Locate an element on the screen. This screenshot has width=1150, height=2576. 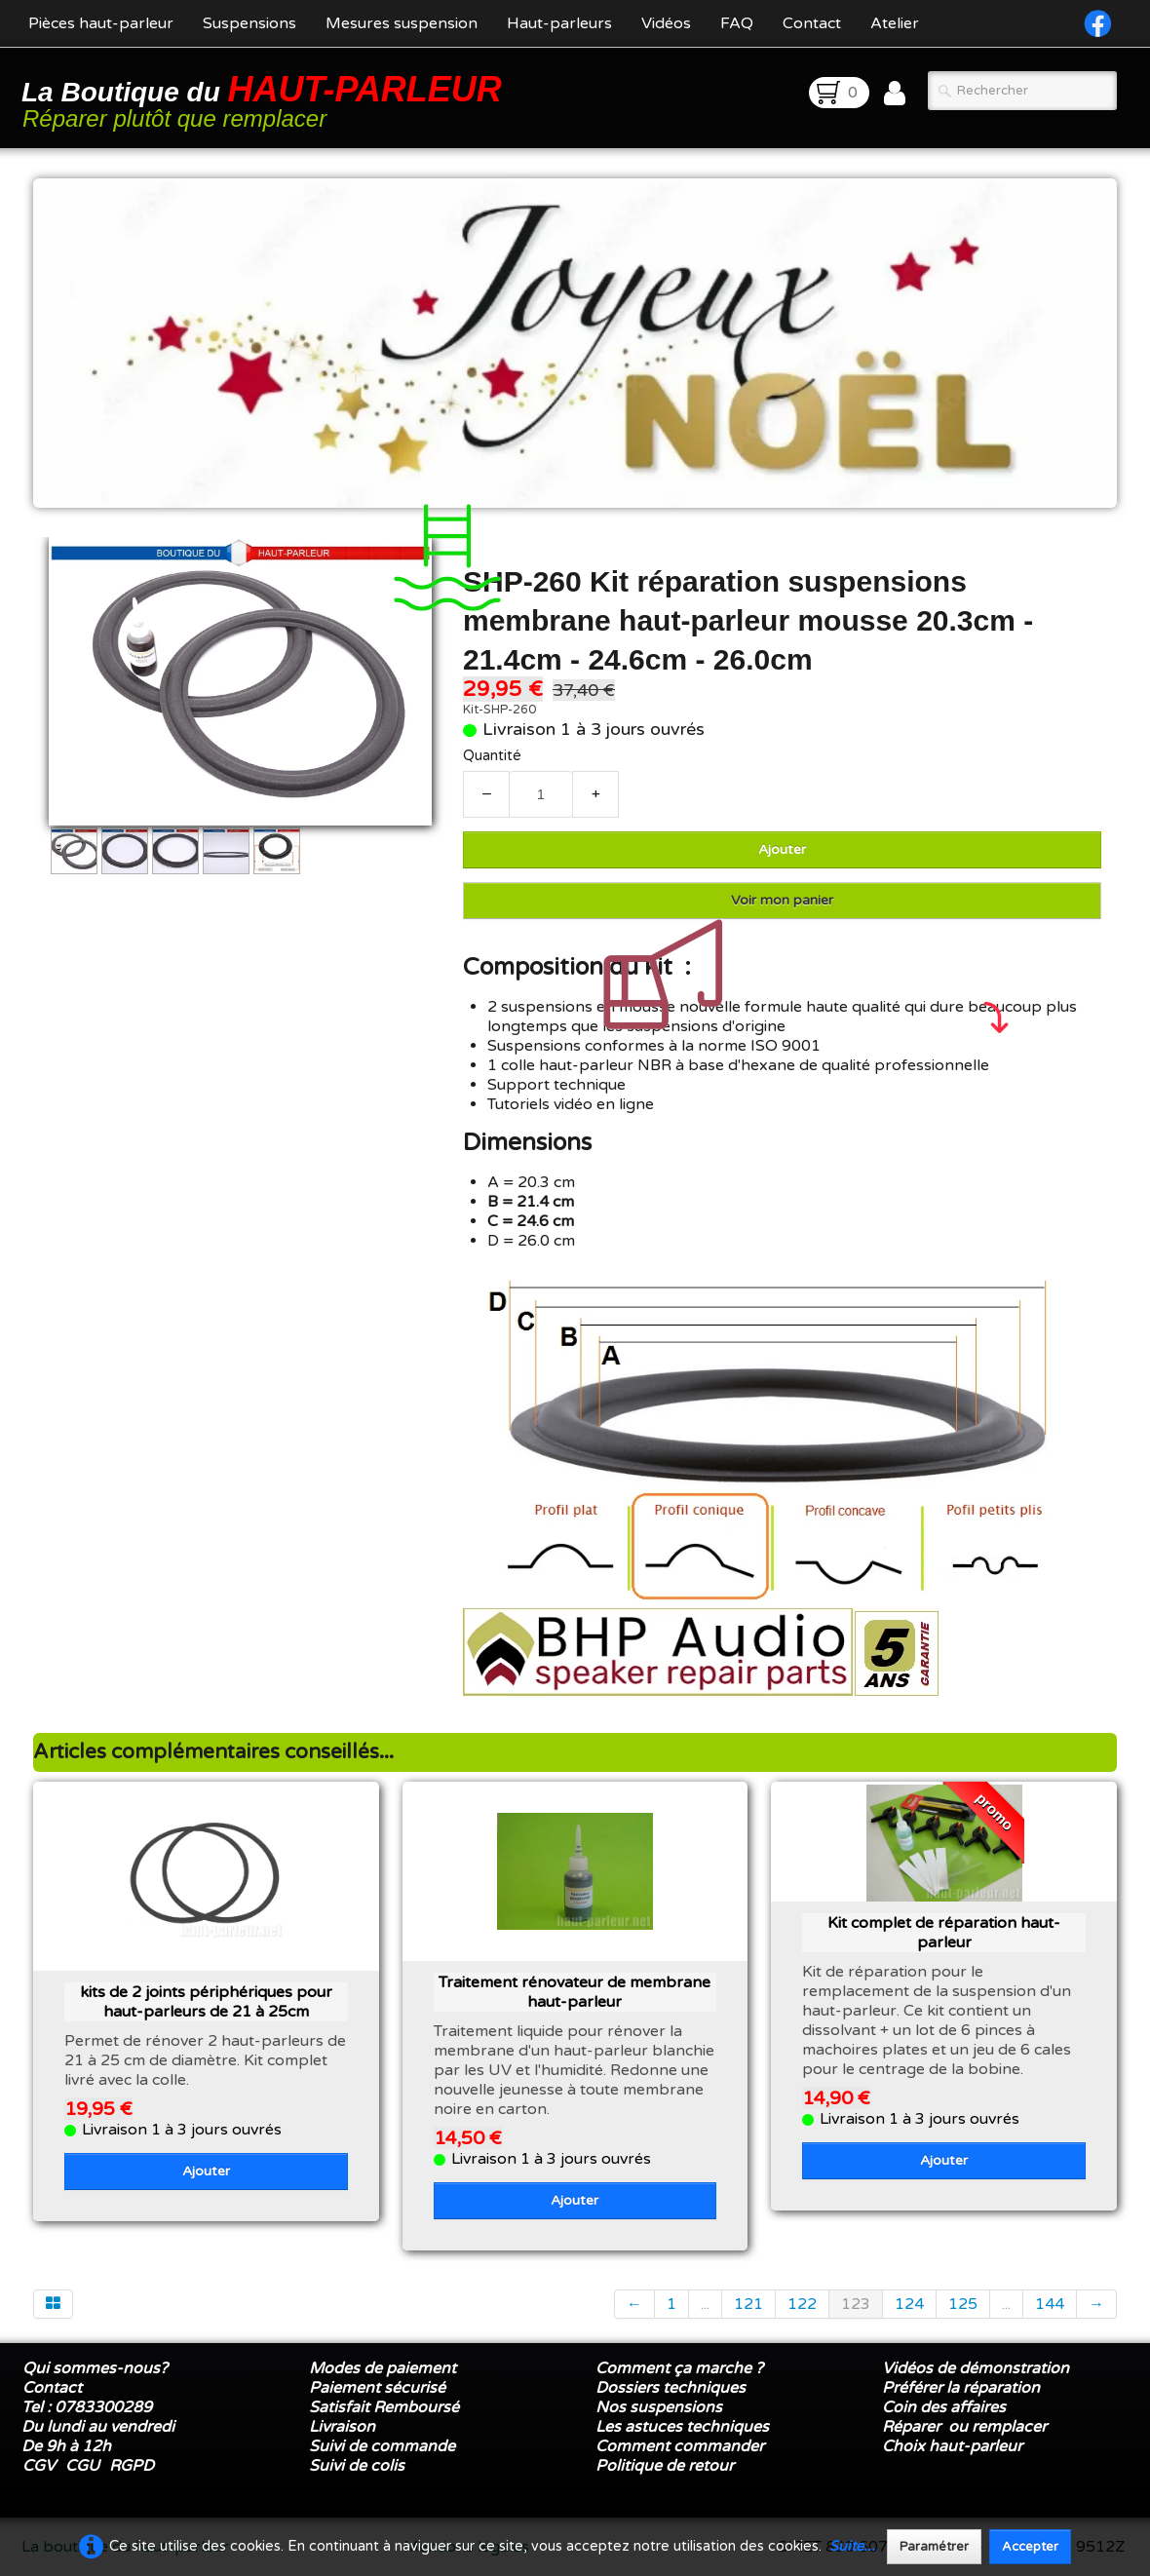
redirect or forward content downward is located at coordinates (996, 1018).